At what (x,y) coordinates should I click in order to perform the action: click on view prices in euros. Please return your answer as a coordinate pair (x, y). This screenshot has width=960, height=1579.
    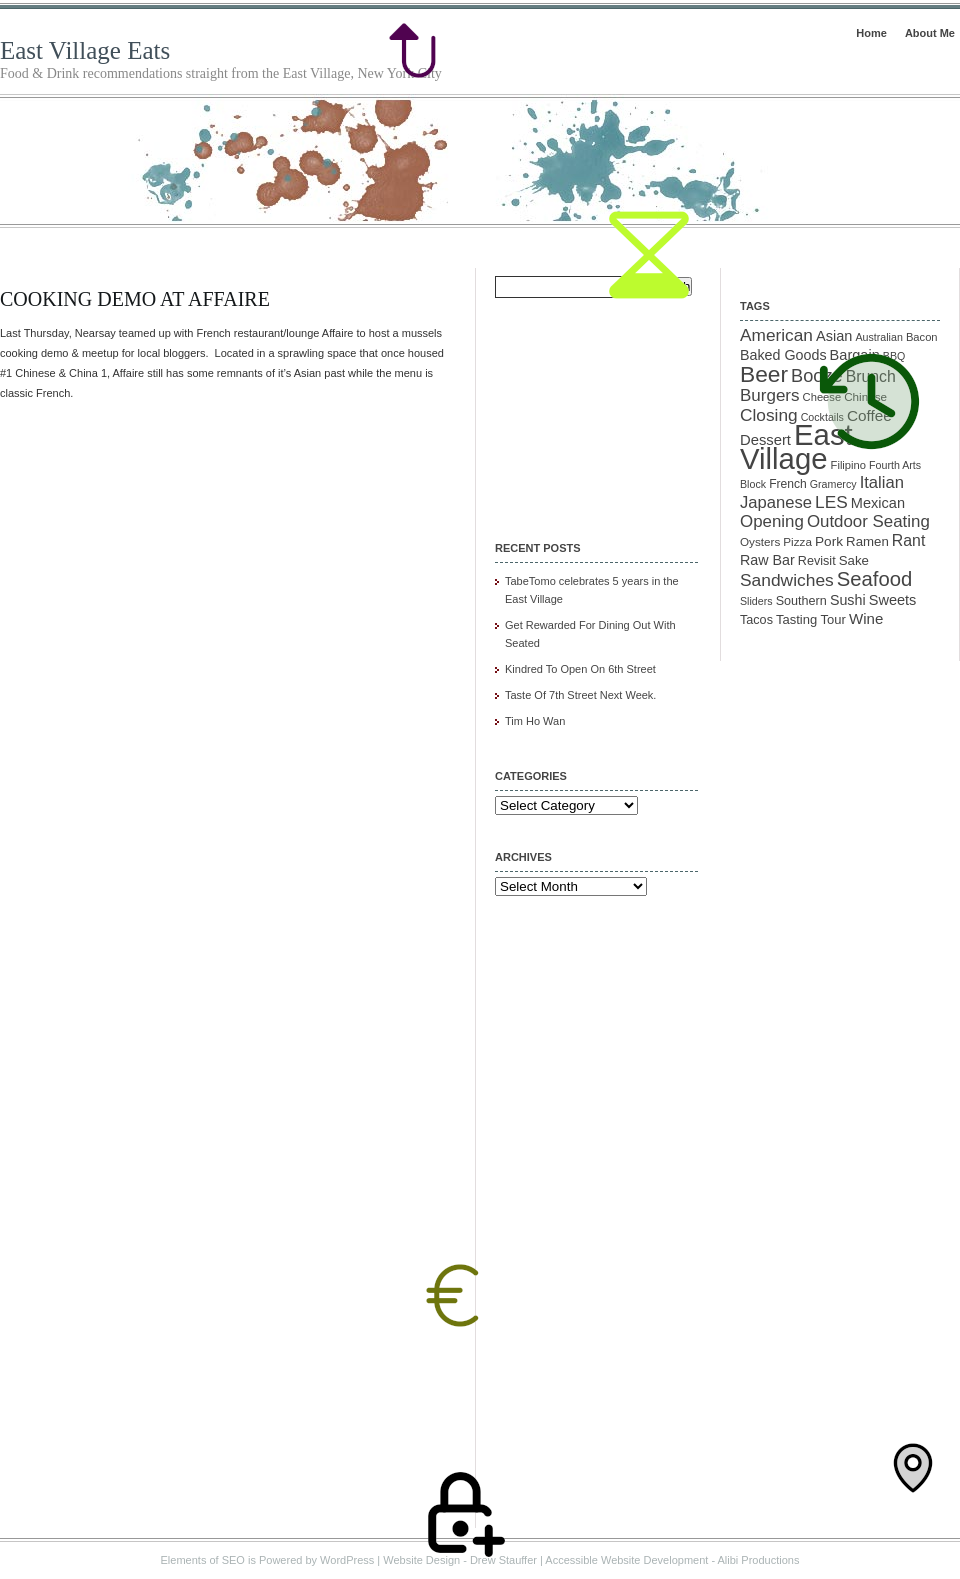
    Looking at the image, I should click on (457, 1295).